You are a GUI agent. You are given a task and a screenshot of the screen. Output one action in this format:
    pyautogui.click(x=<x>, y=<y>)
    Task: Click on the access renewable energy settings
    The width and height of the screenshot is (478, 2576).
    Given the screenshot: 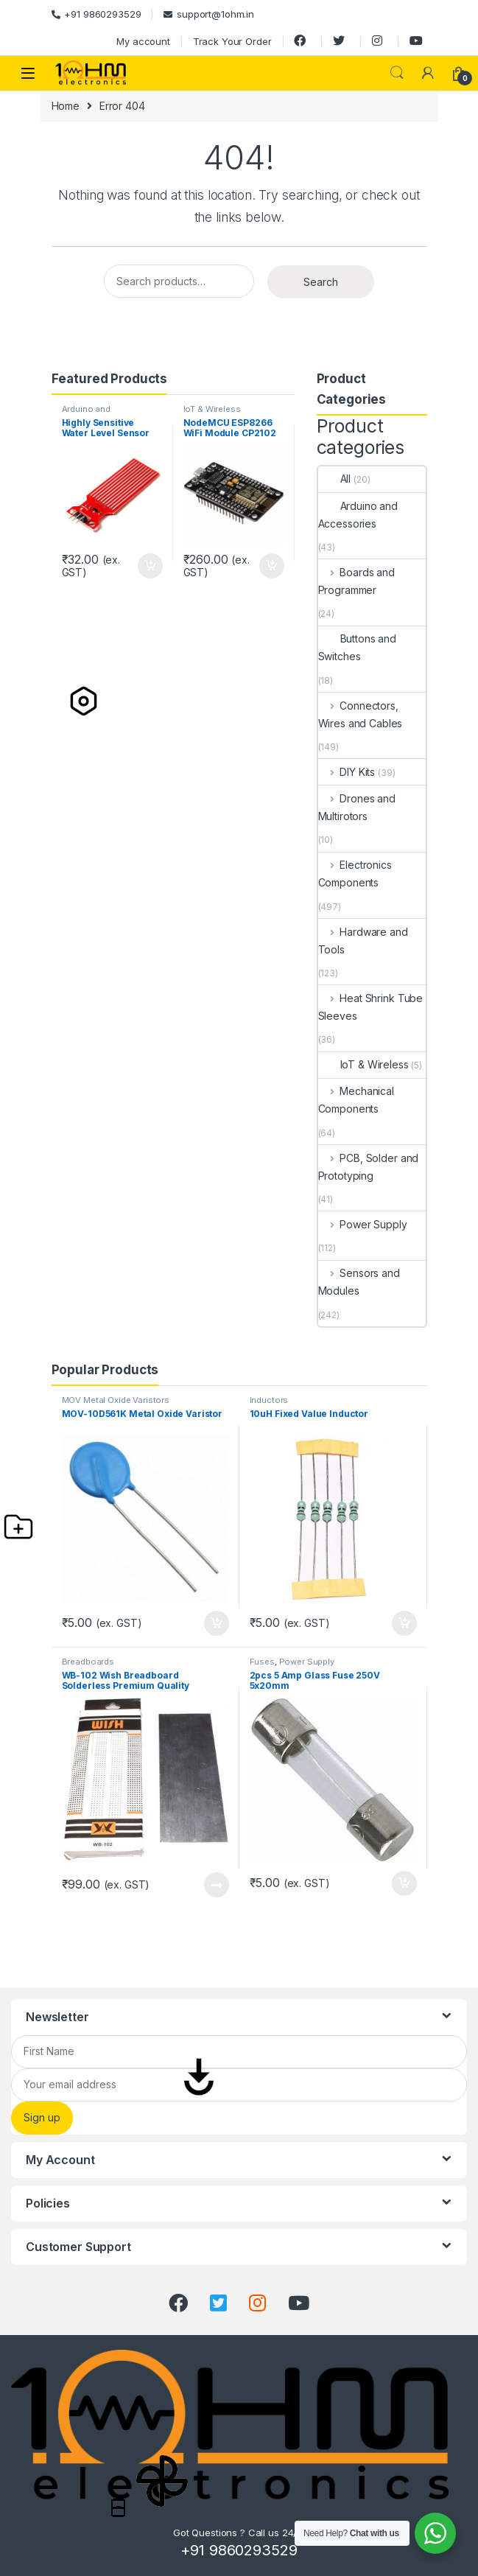 What is the action you would take?
    pyautogui.click(x=162, y=2481)
    